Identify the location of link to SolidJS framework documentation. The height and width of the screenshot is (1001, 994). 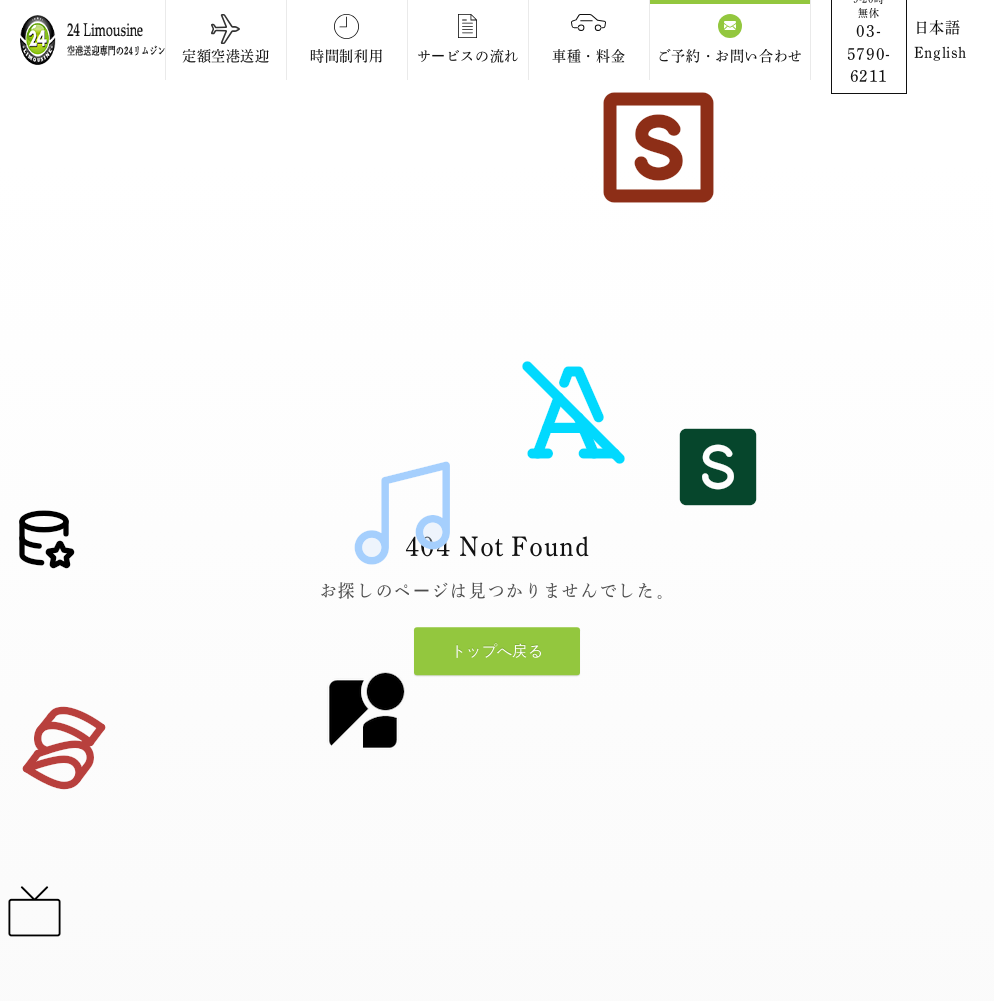
(64, 748).